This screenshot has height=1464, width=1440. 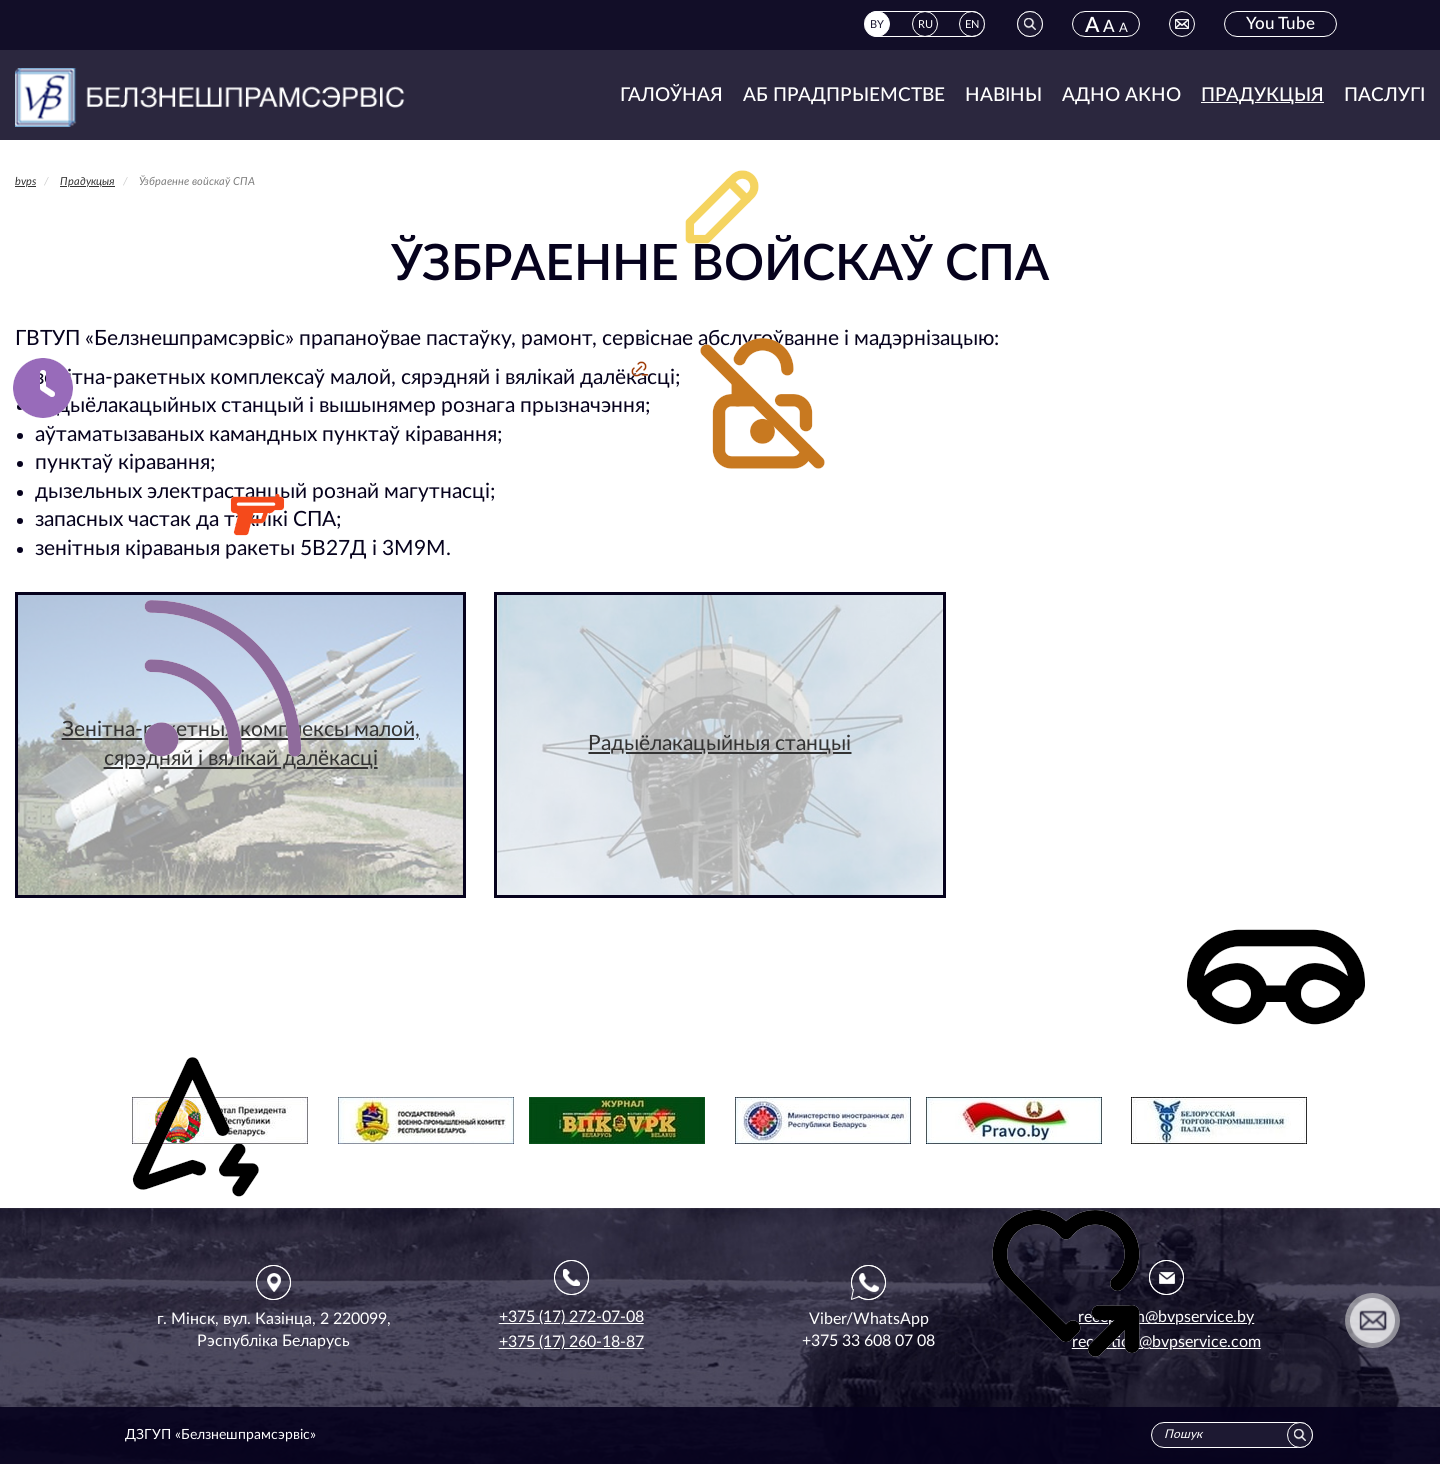 What do you see at coordinates (1276, 977) in the screenshot?
I see `access swimming or diving activity settings` at bounding box center [1276, 977].